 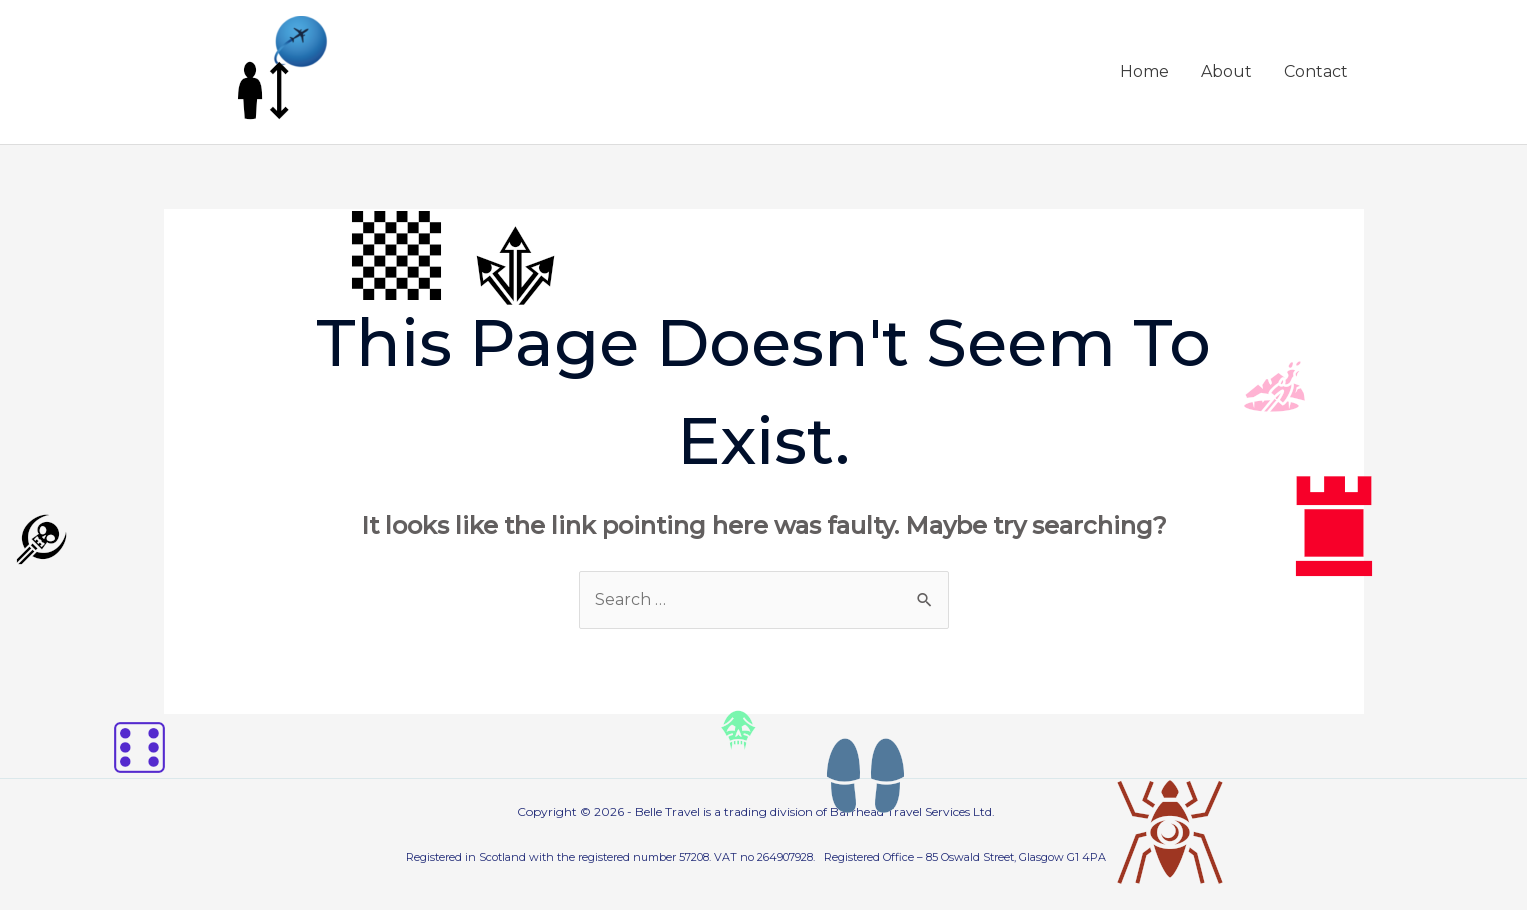 I want to click on dig or excavate in a game, so click(x=1274, y=386).